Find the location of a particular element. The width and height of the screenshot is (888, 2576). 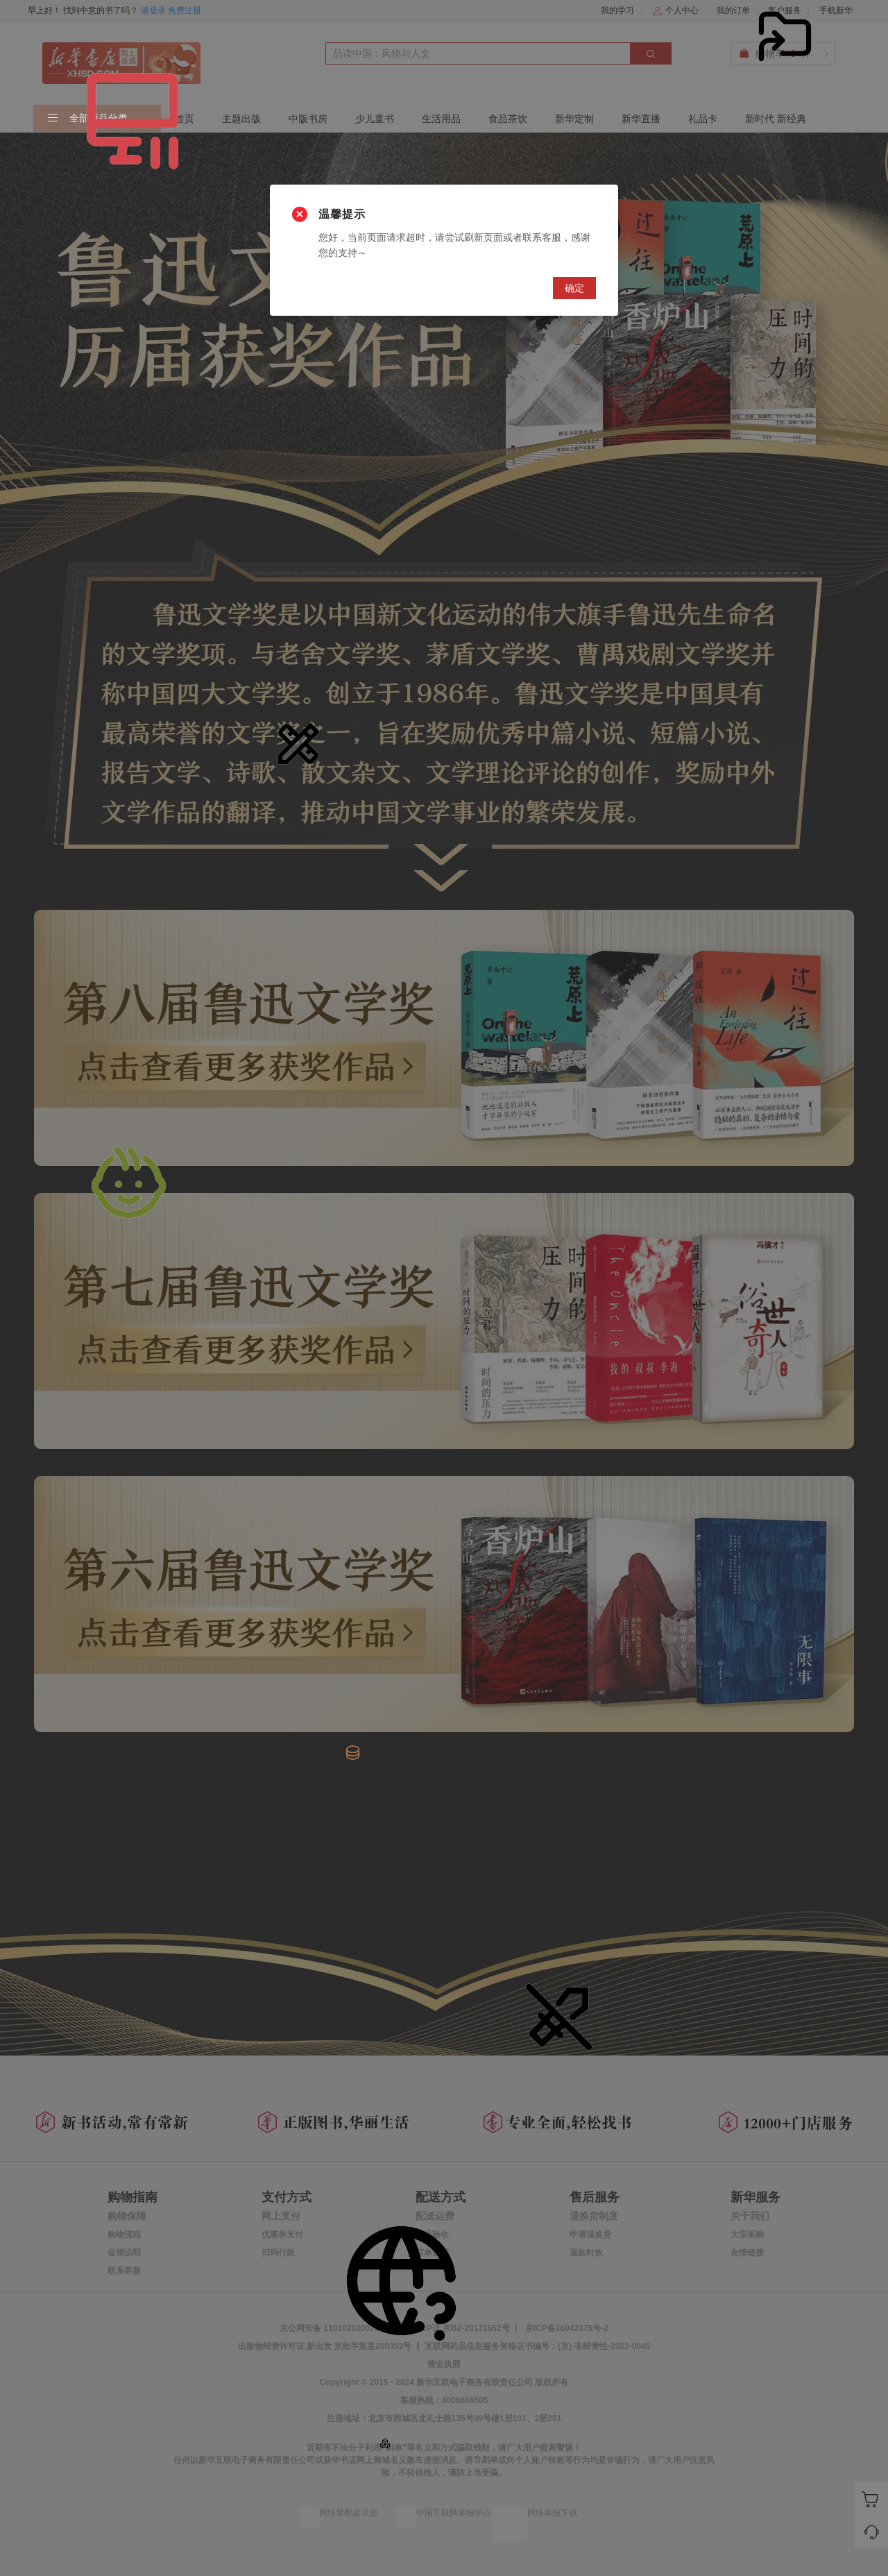

disable combat mode is located at coordinates (558, 2017).